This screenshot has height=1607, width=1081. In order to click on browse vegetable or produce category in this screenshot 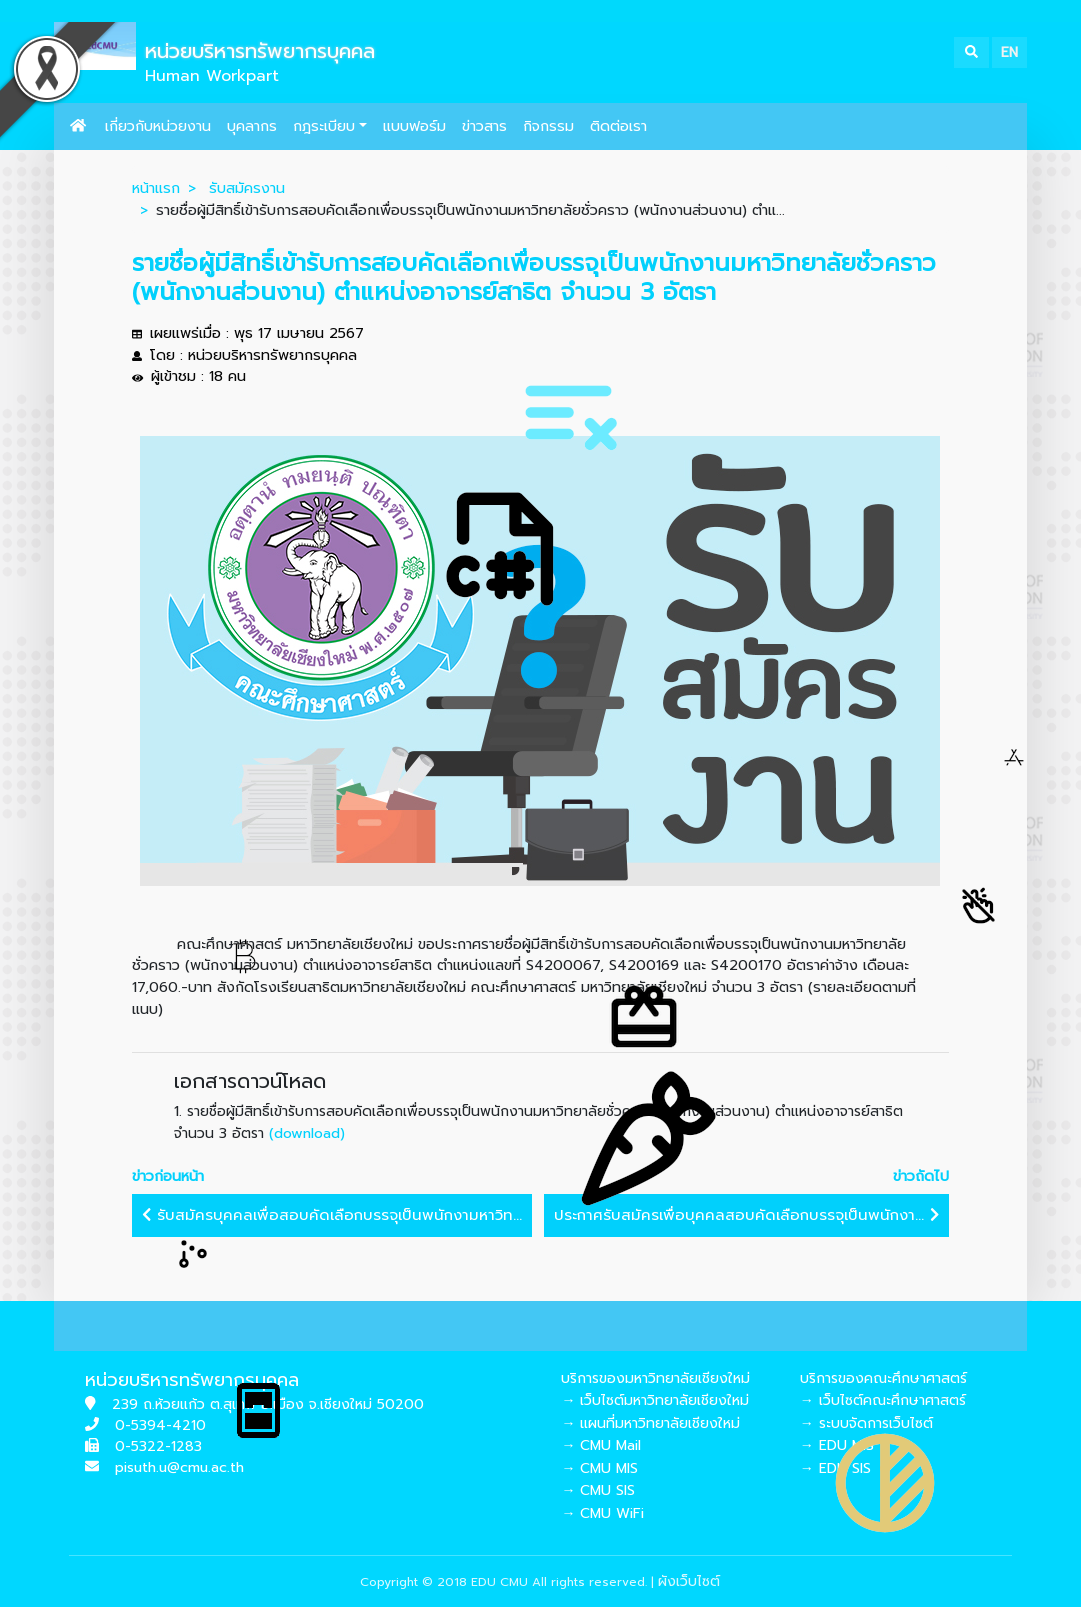, I will do `click(645, 1141)`.